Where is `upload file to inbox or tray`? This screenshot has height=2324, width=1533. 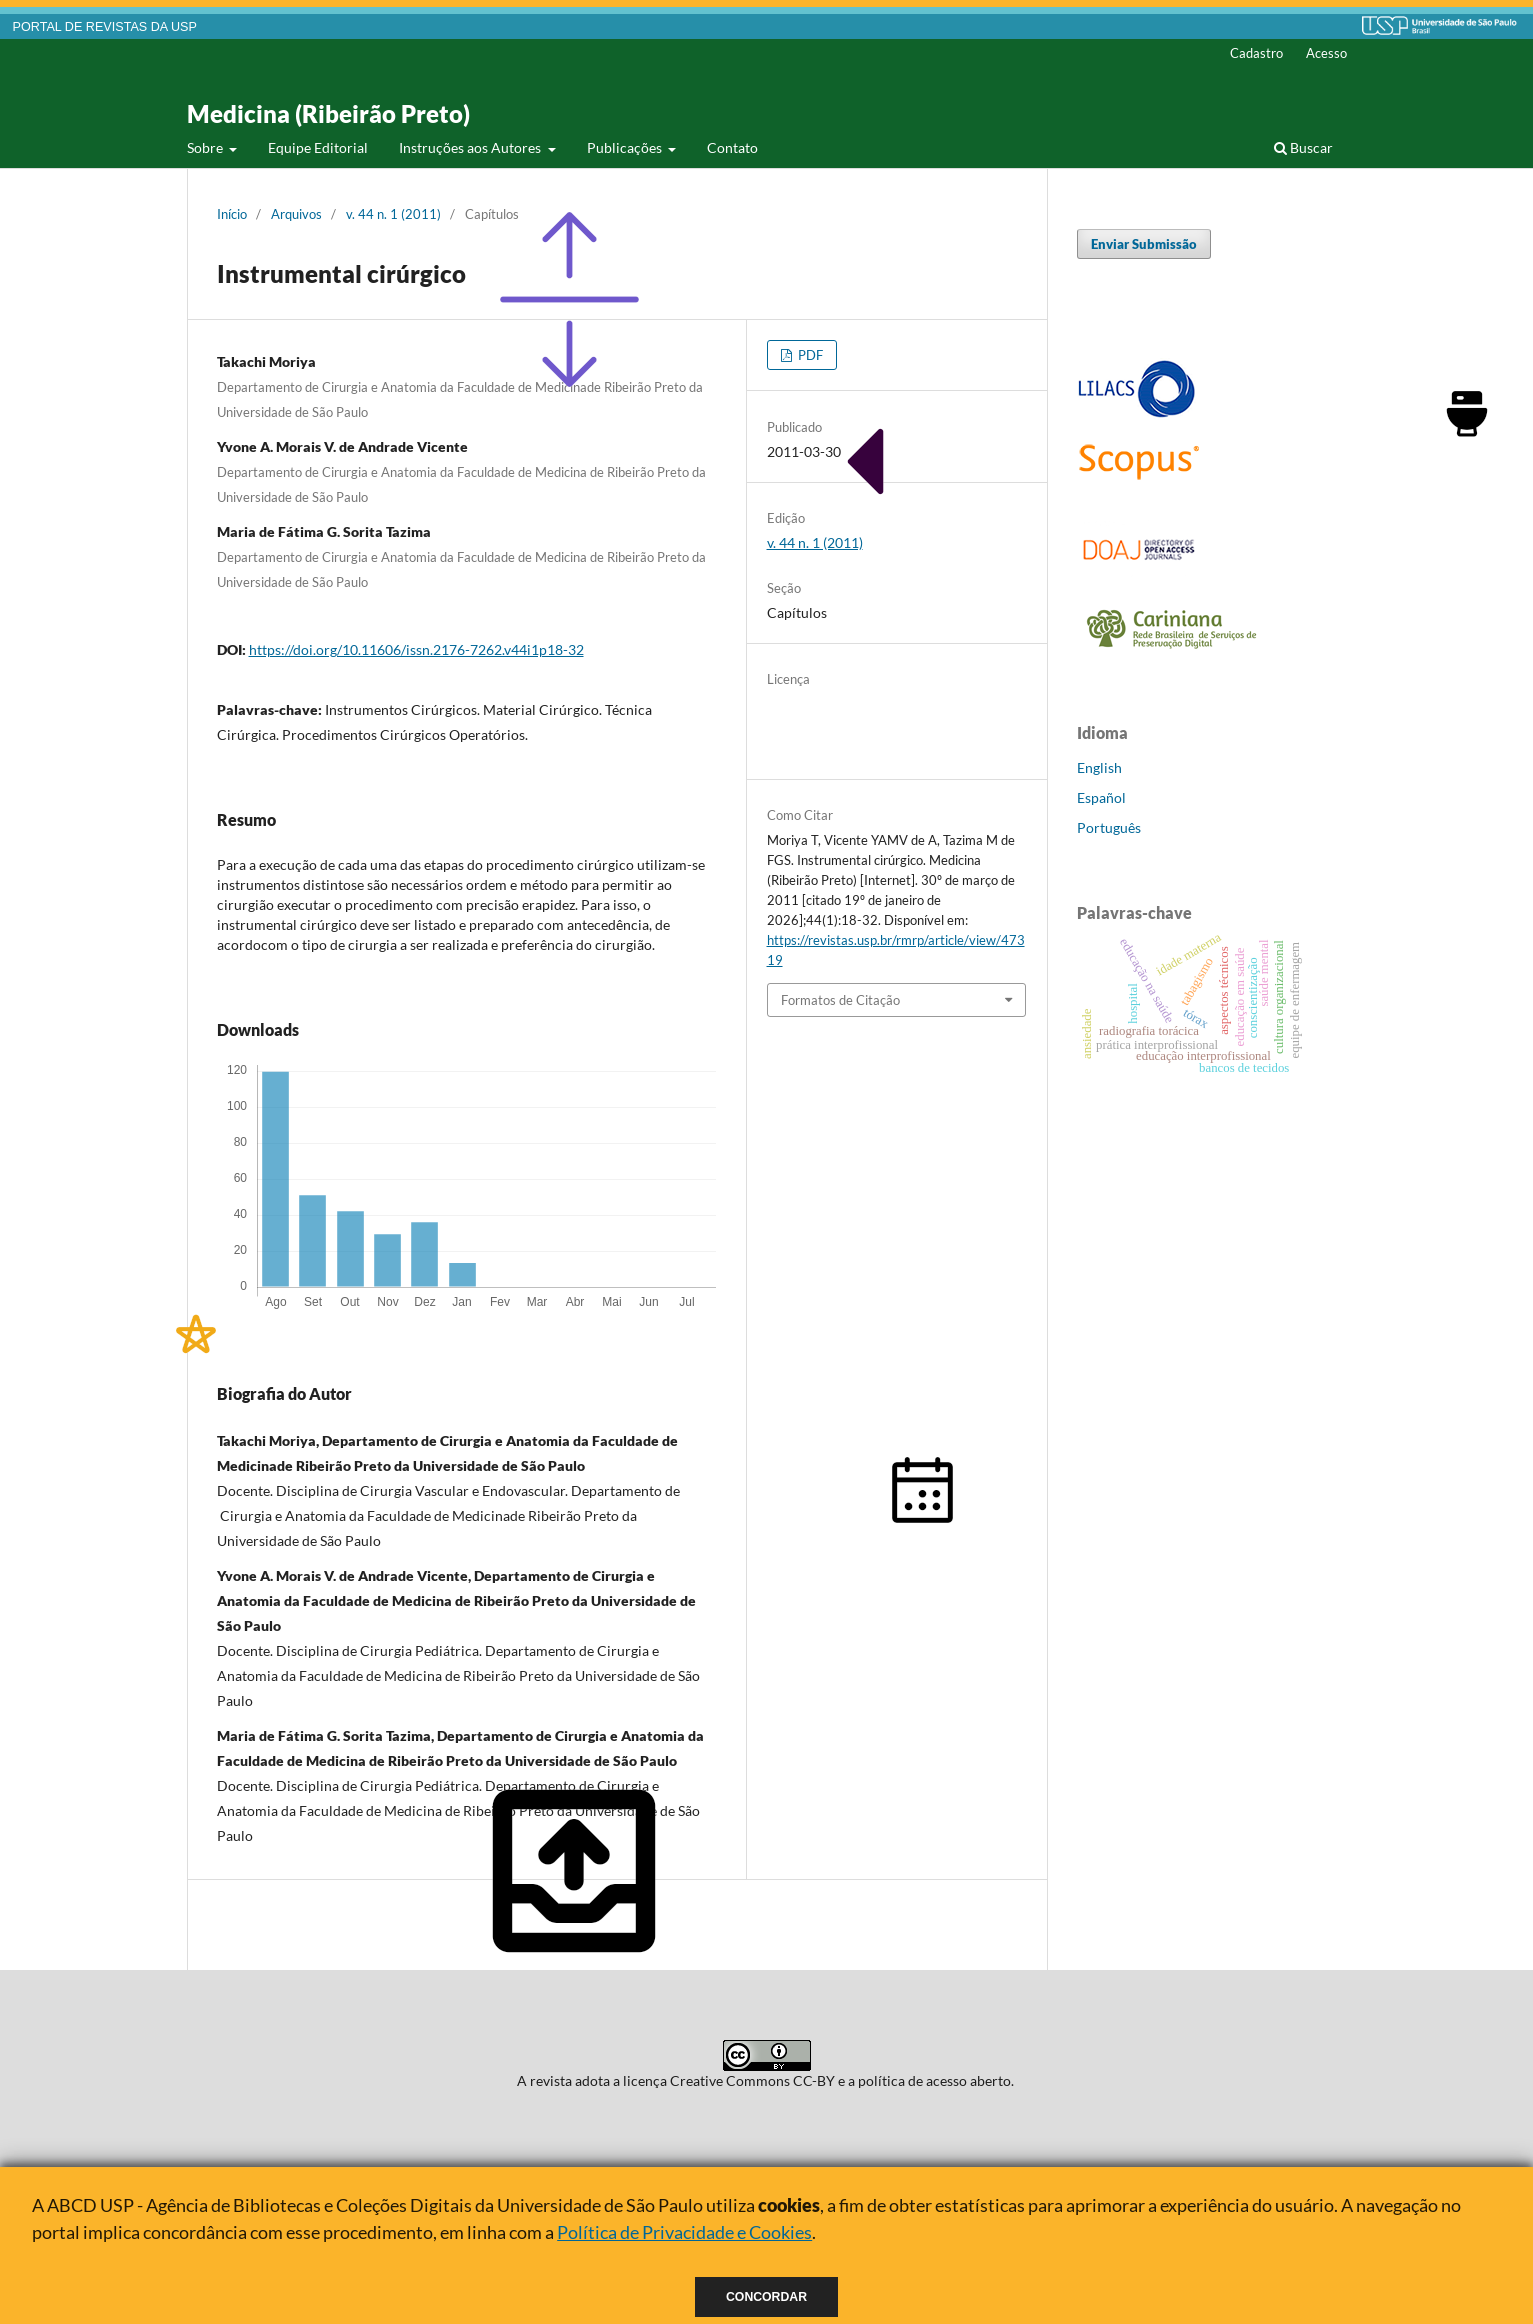 upload file to inbox or tray is located at coordinates (574, 1871).